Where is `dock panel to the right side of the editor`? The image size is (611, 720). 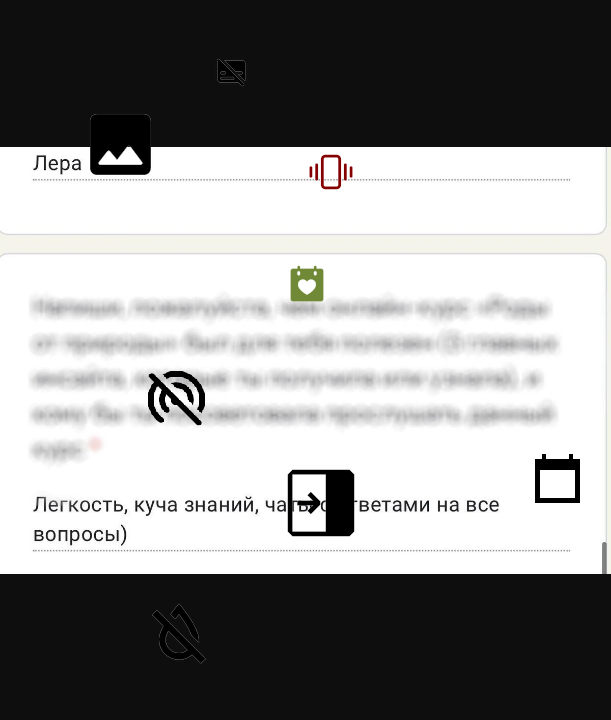
dock panel to the right side of the editor is located at coordinates (321, 503).